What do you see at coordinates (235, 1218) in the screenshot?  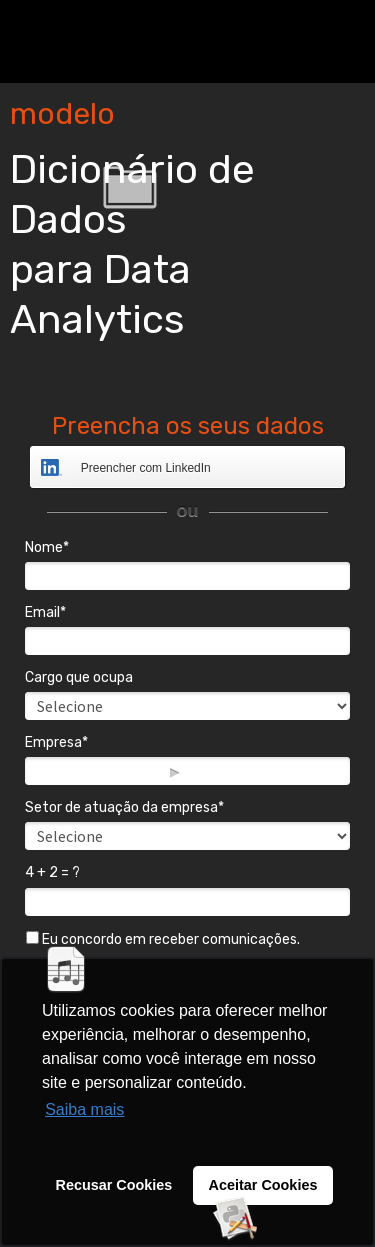 I see `python application or script runner` at bounding box center [235, 1218].